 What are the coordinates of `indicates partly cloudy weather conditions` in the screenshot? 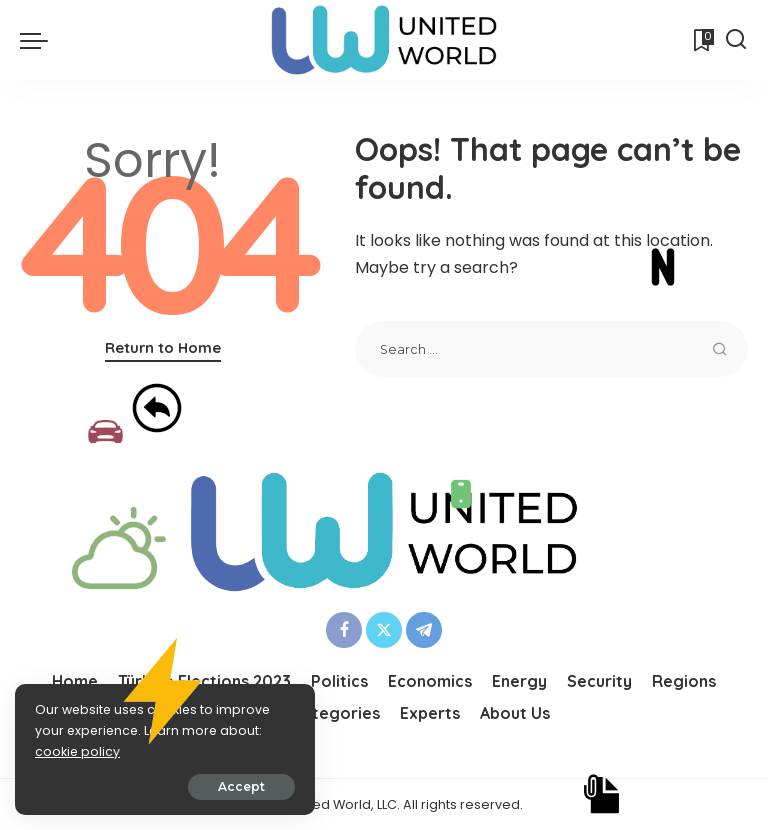 It's located at (119, 548).